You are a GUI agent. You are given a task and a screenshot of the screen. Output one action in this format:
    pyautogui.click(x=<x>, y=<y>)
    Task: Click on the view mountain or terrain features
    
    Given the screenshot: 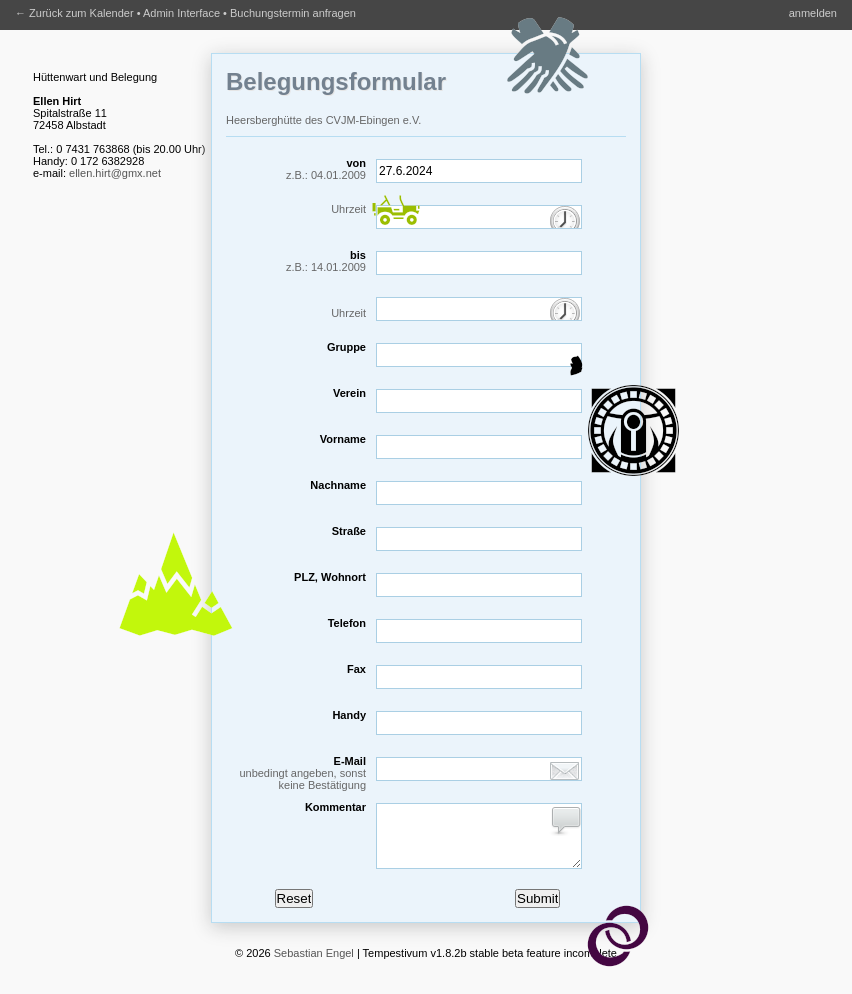 What is the action you would take?
    pyautogui.click(x=176, y=589)
    